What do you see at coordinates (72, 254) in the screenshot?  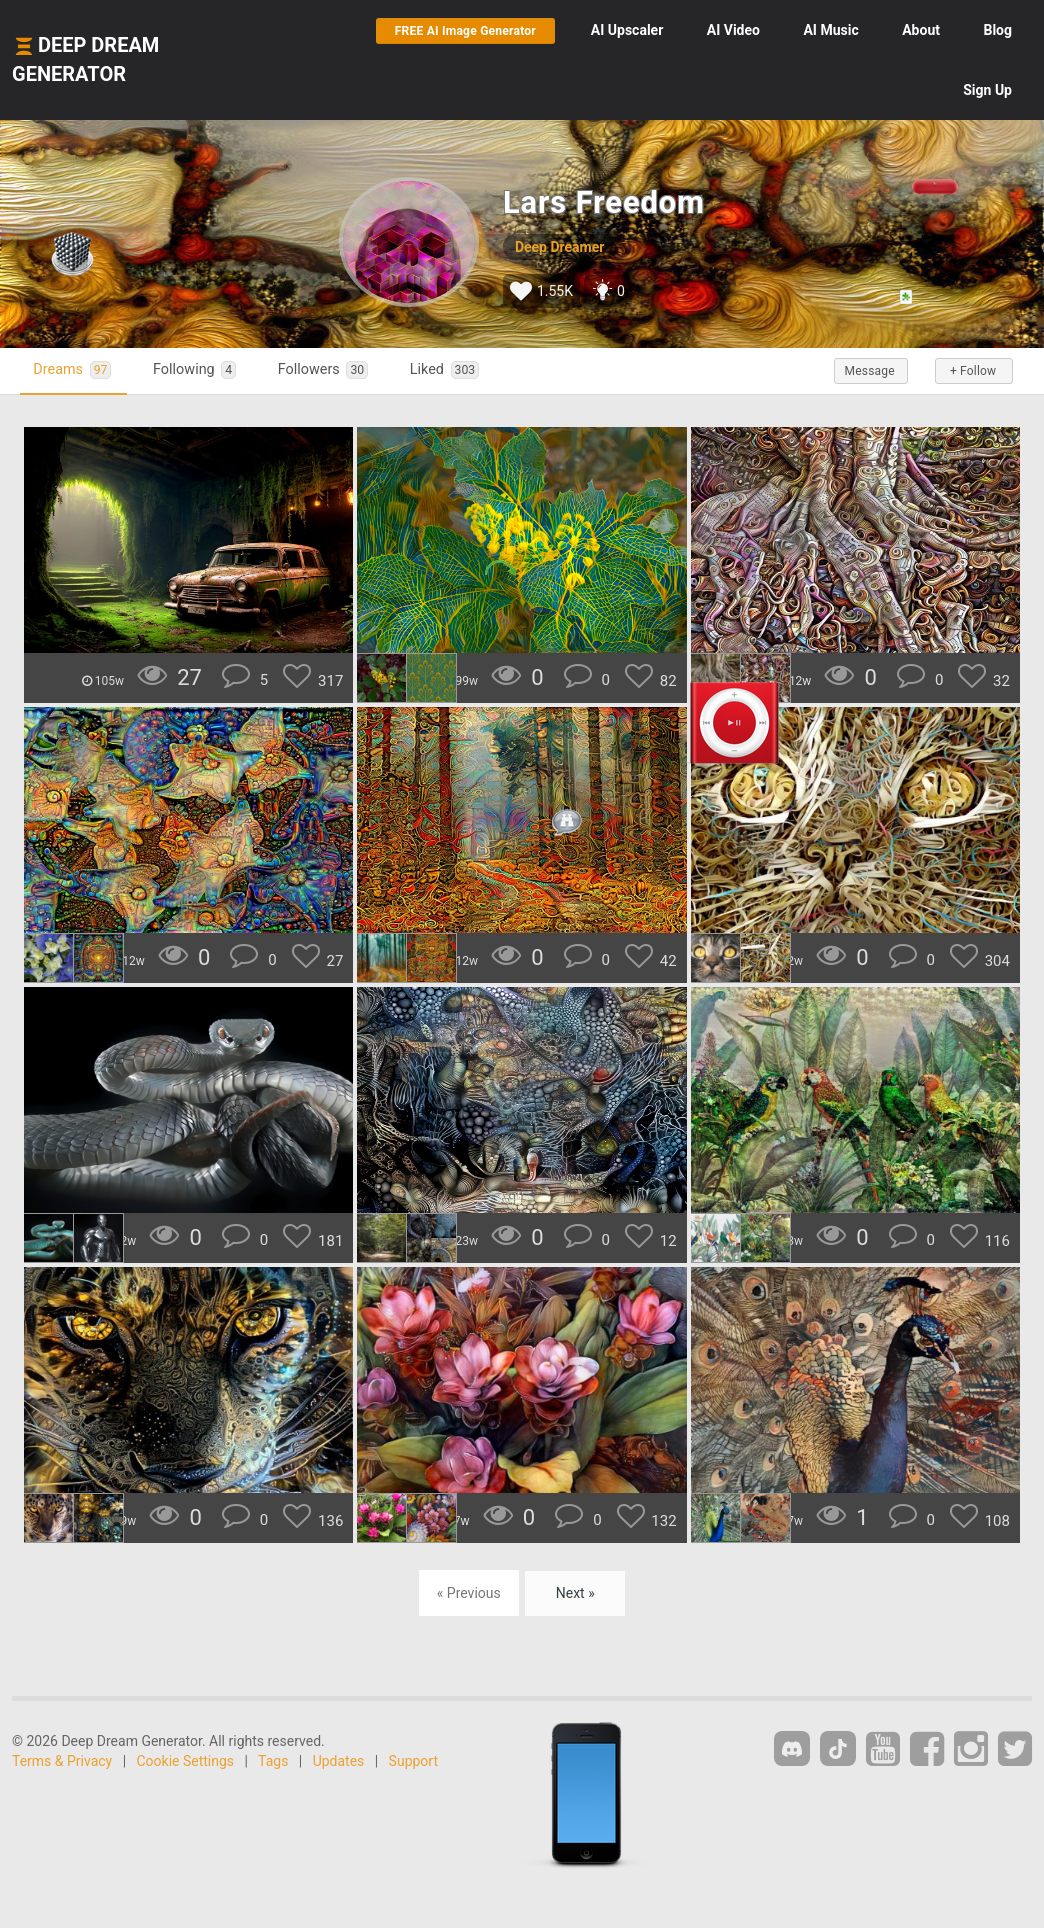 I see `access Xsan storage area network settings` at bounding box center [72, 254].